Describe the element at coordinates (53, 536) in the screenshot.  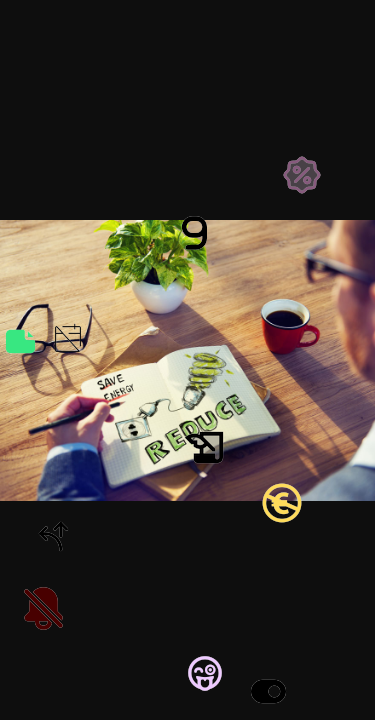
I see `take the left ramp or exit` at that location.